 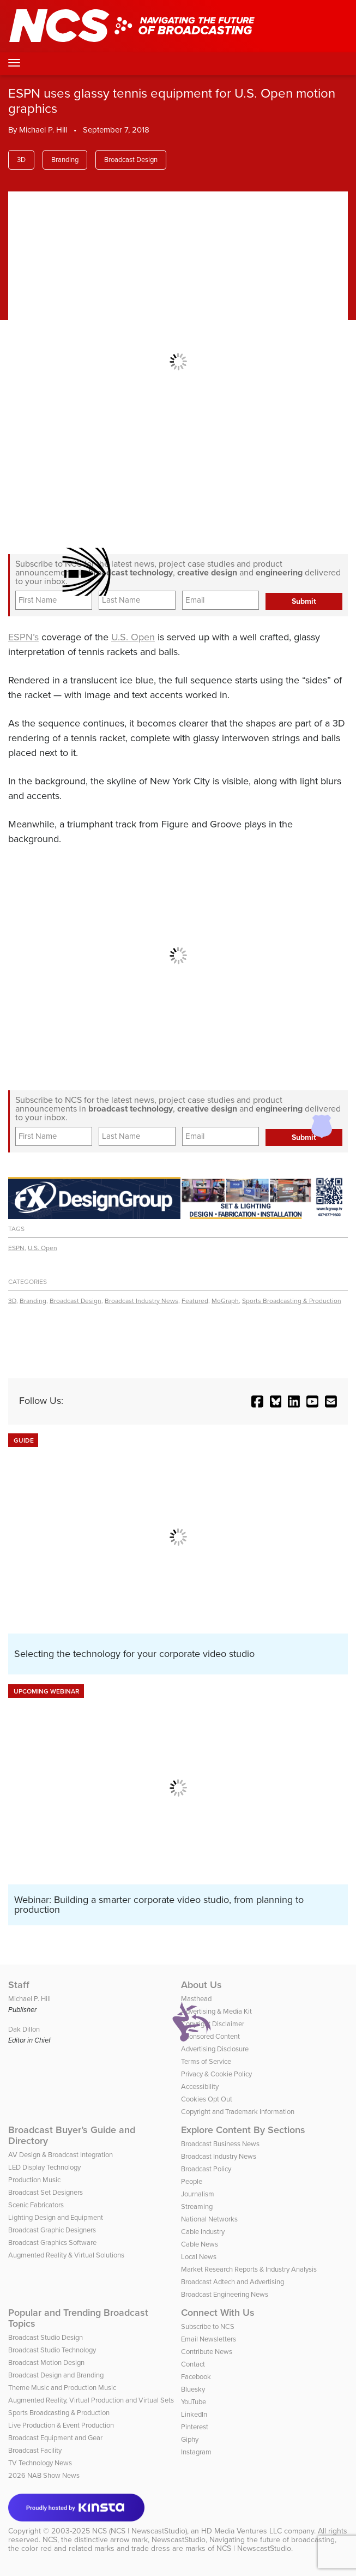 I want to click on indicates acrobatic or gymnastic skill ability, so click(x=191, y=2021).